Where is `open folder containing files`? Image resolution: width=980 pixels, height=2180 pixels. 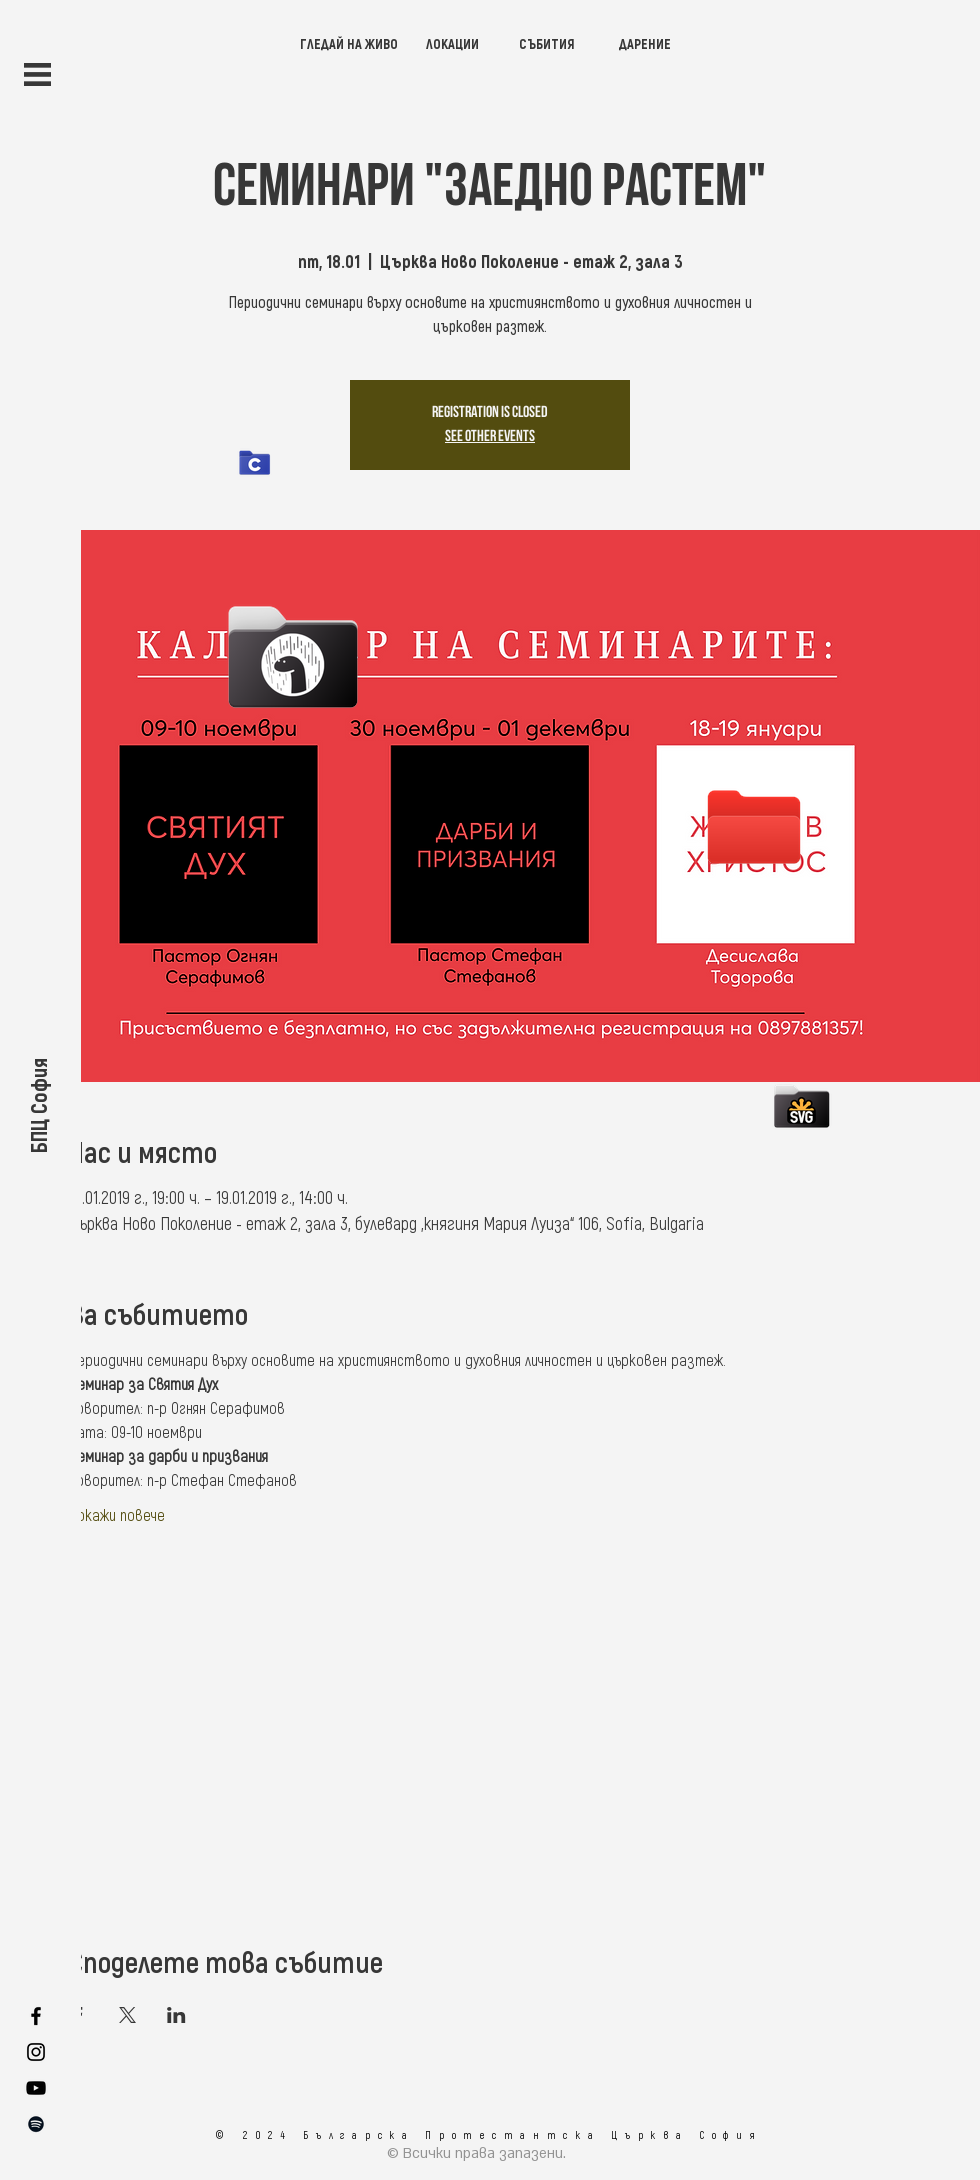 open folder containing files is located at coordinates (754, 827).